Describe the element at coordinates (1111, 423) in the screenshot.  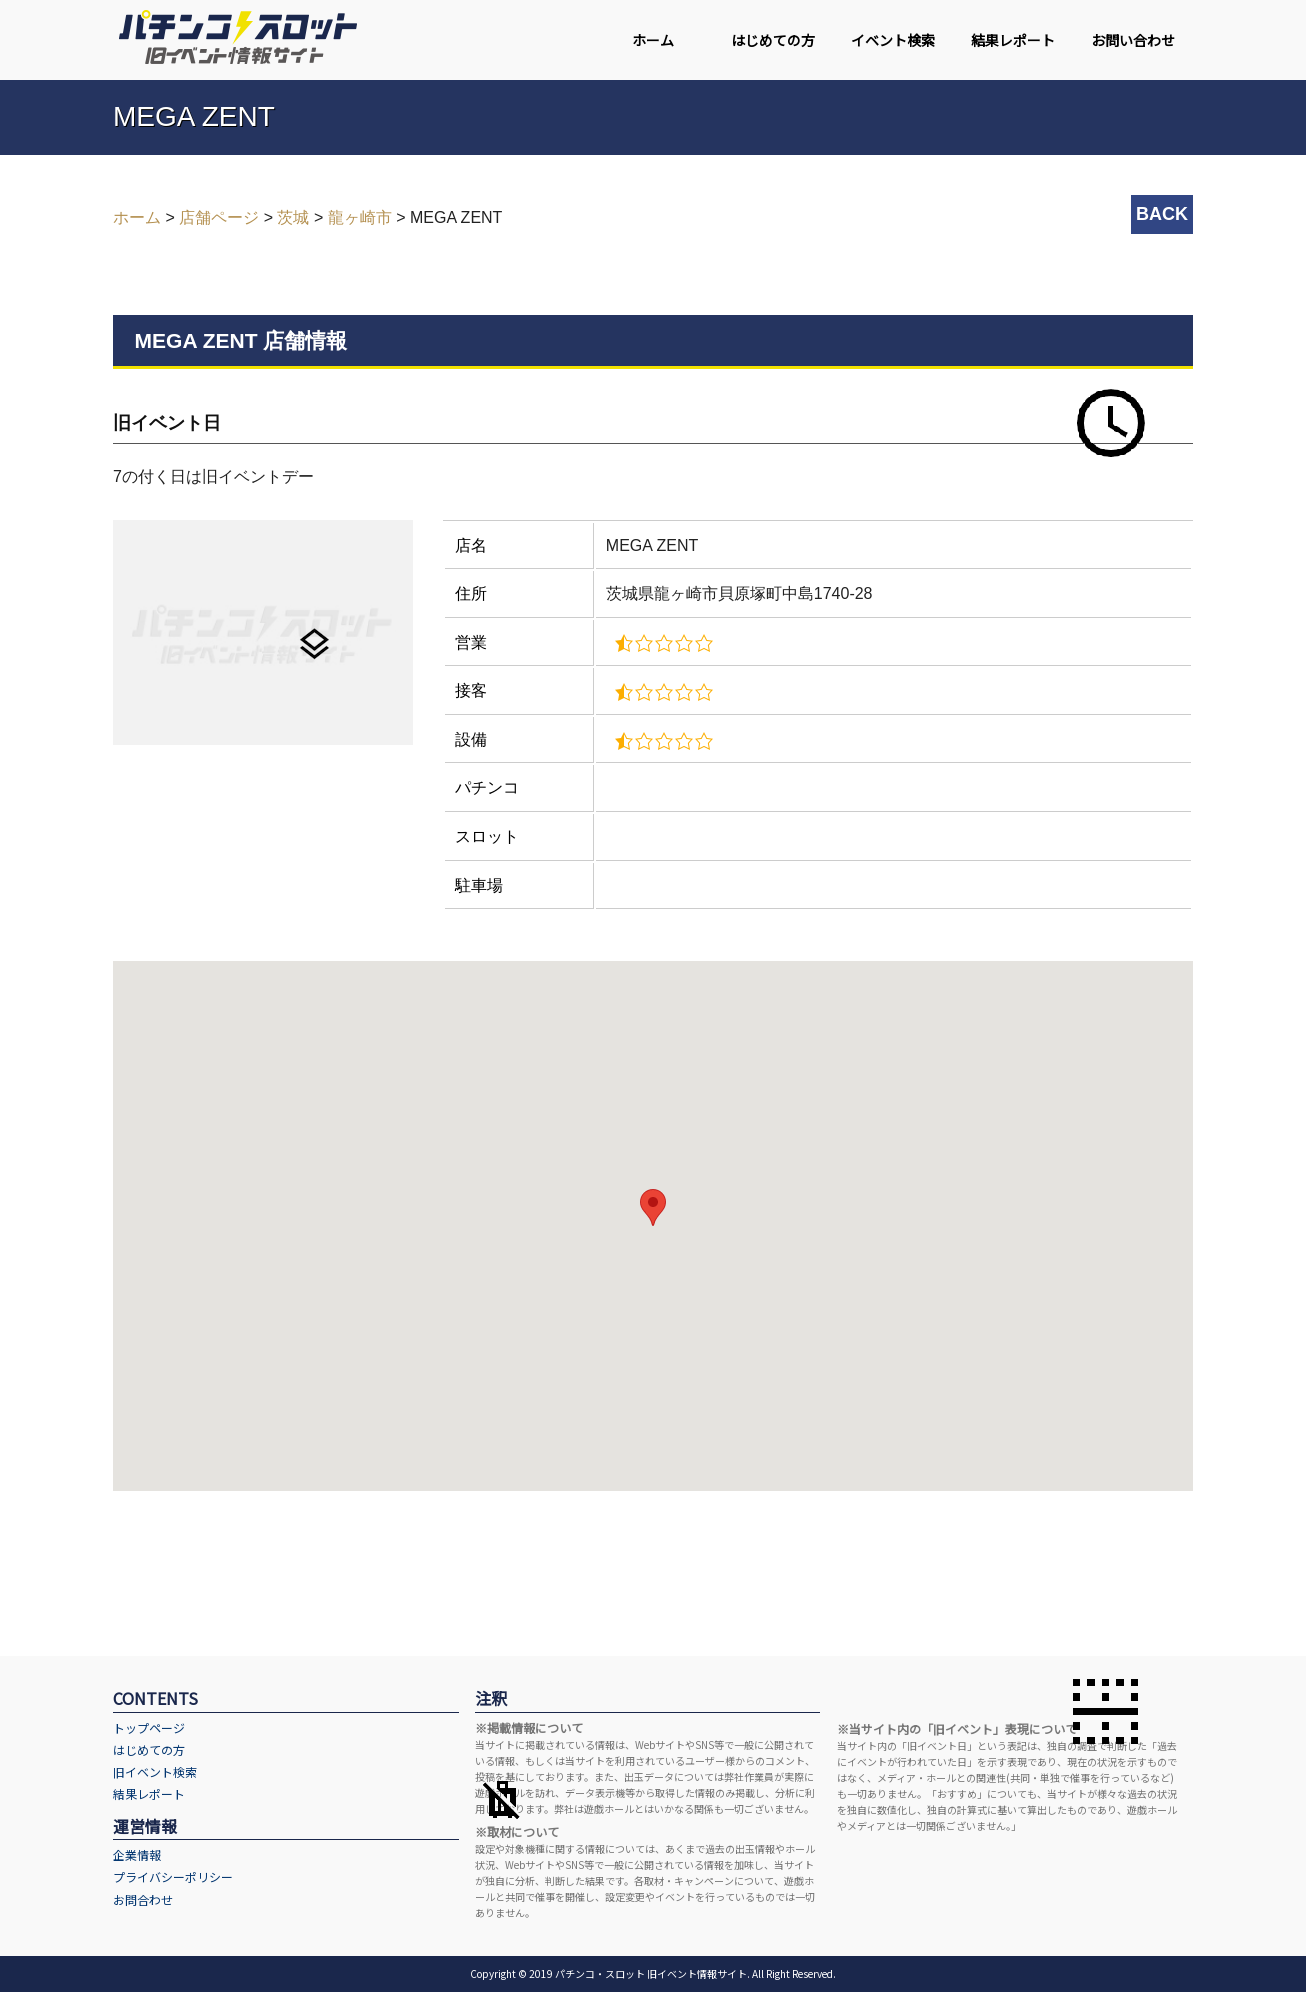
I see `view schedule or upcoming events` at that location.